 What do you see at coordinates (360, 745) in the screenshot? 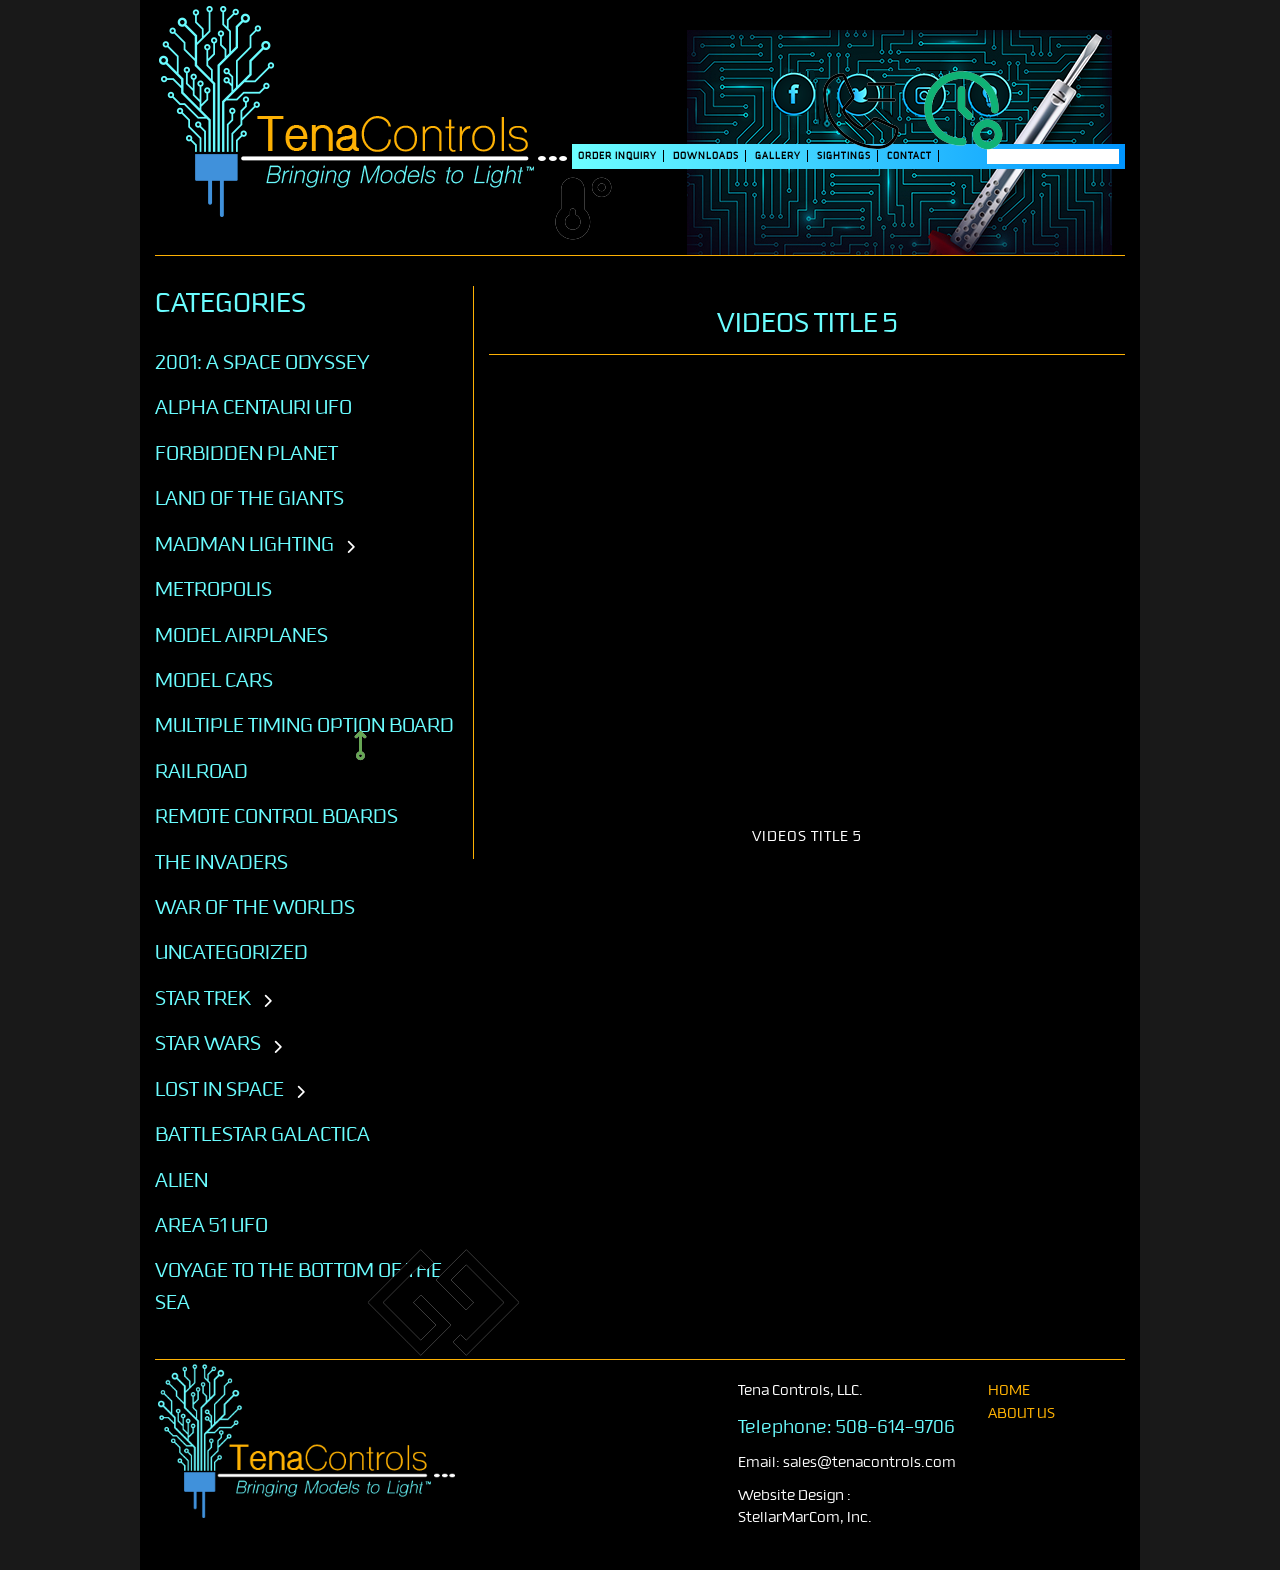
I see `scroll to top of page` at bounding box center [360, 745].